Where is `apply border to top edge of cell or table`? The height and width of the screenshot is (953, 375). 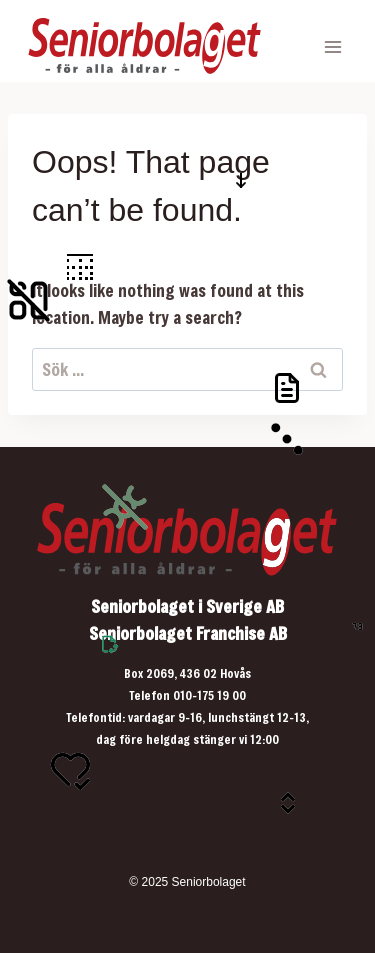
apply border to top edge of cell or table is located at coordinates (80, 267).